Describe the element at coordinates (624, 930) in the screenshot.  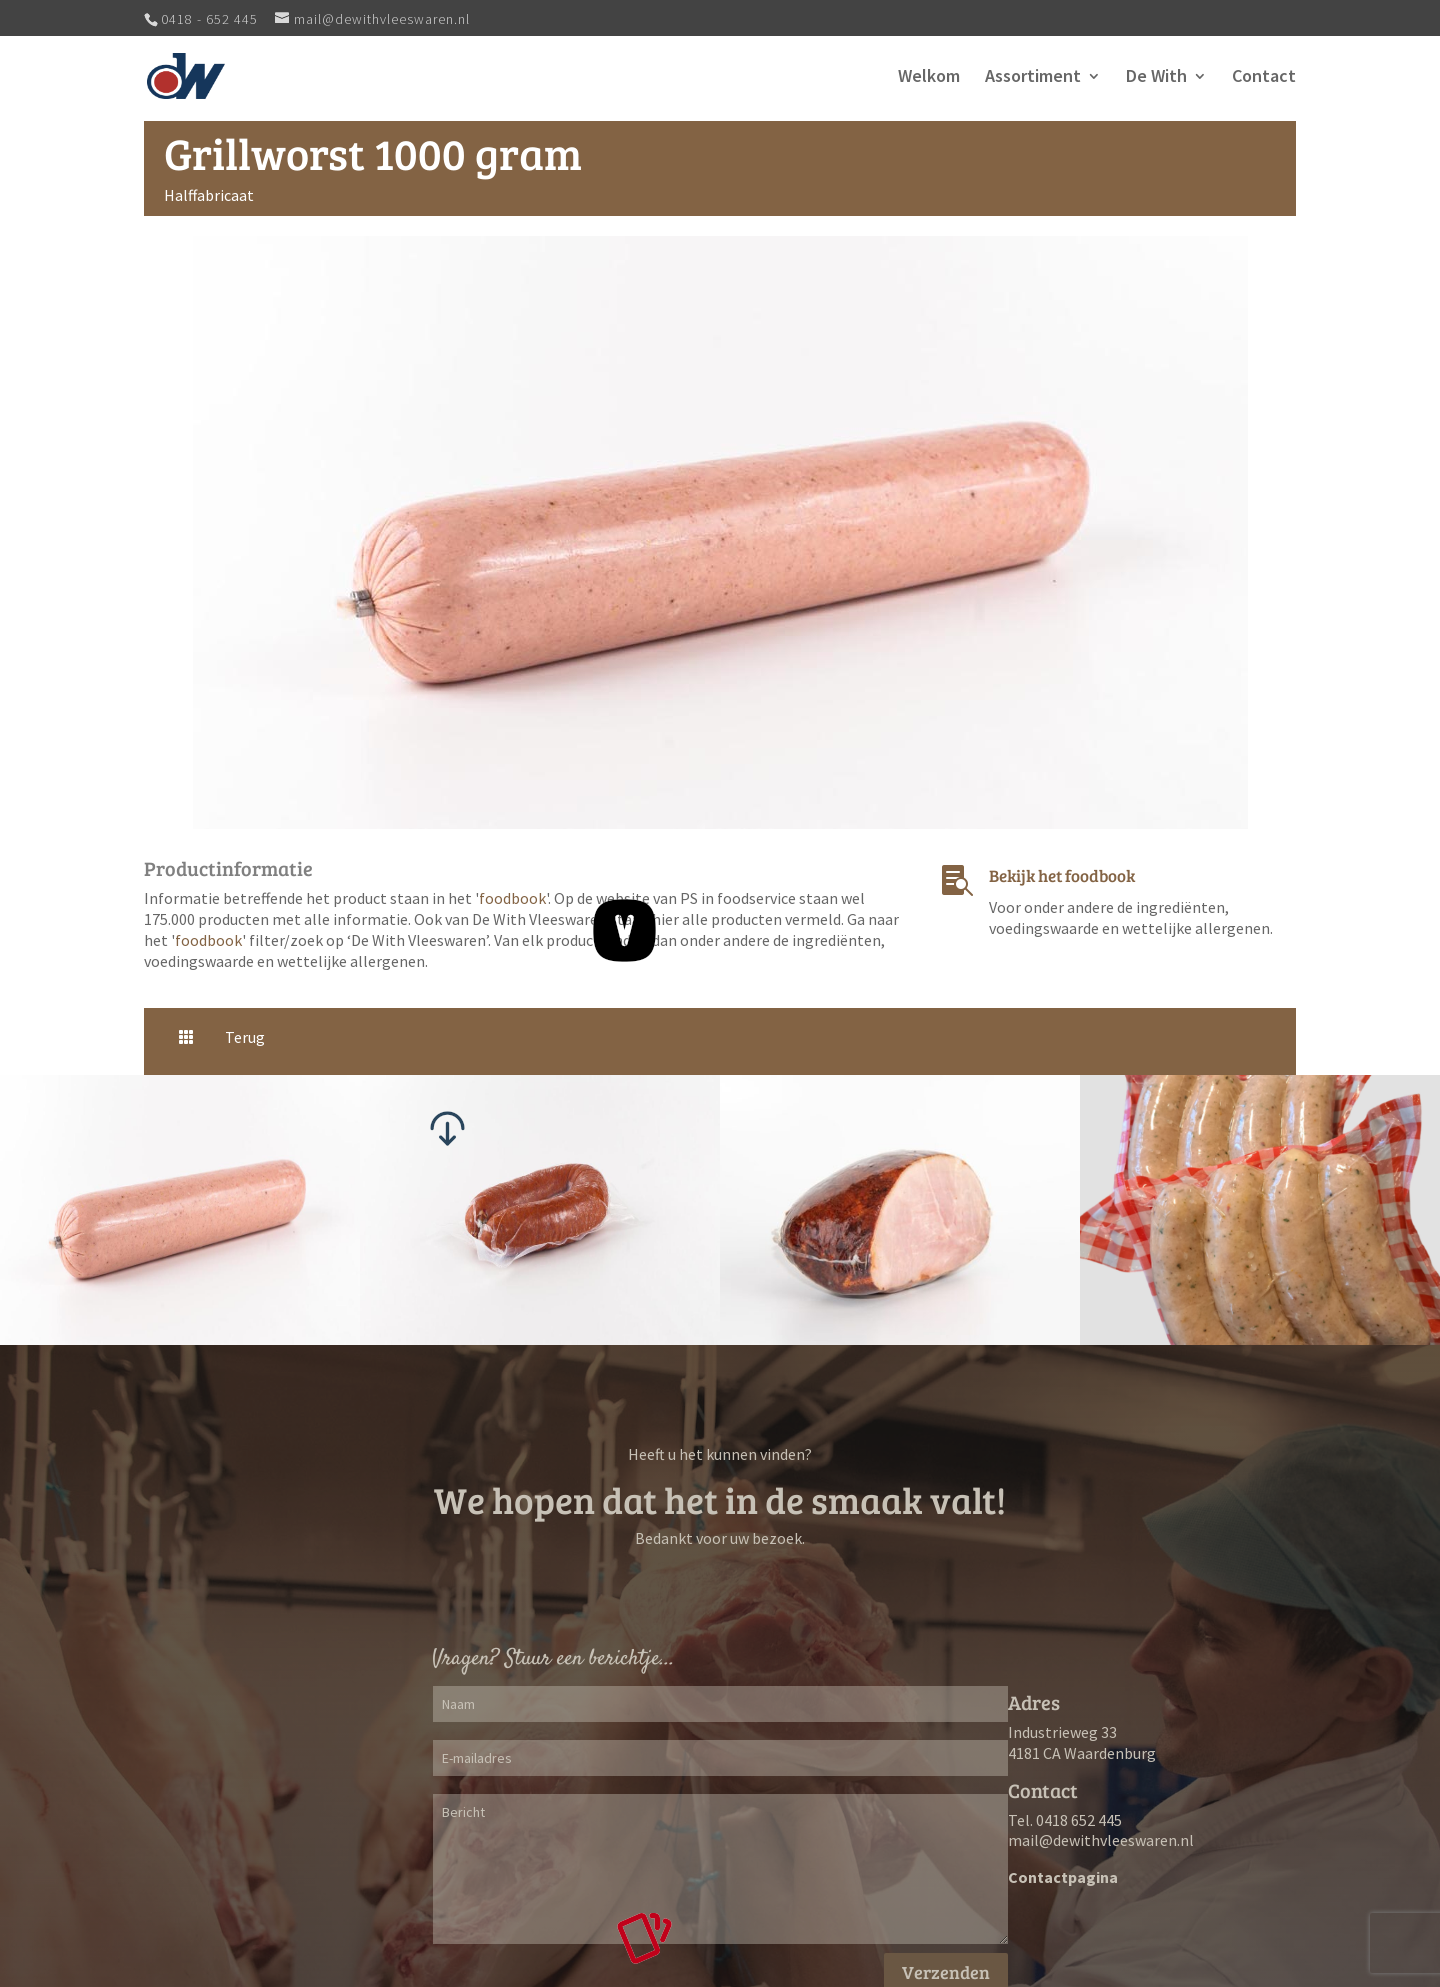
I see `indicates a verified status or badge` at that location.